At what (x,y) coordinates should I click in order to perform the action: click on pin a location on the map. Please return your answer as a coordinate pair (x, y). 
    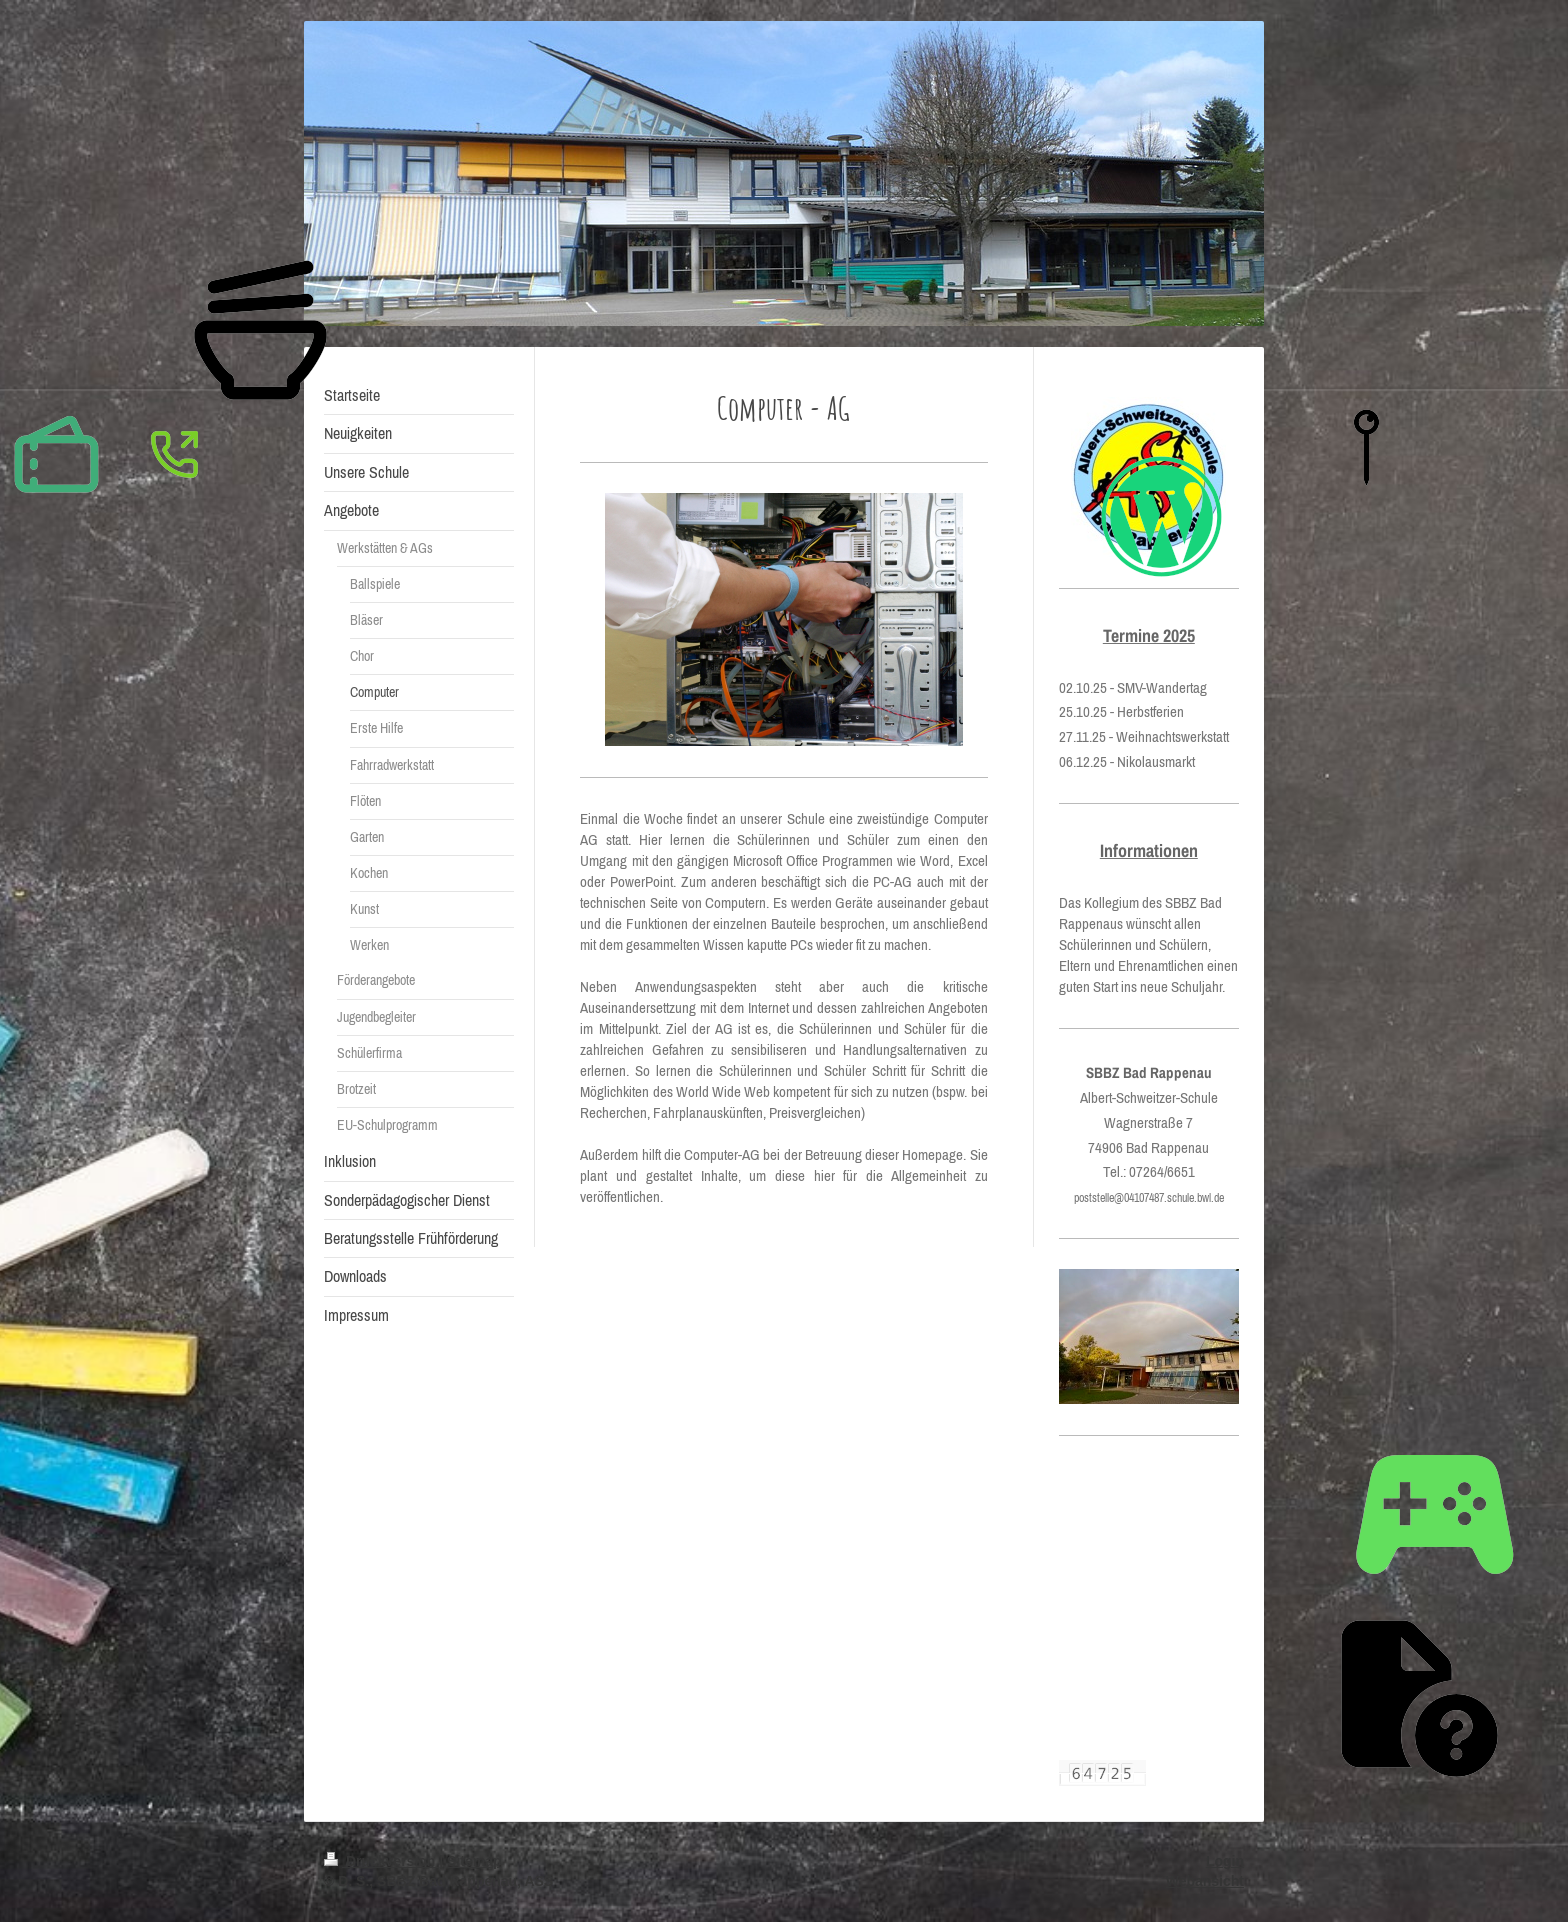
    Looking at the image, I should click on (1366, 447).